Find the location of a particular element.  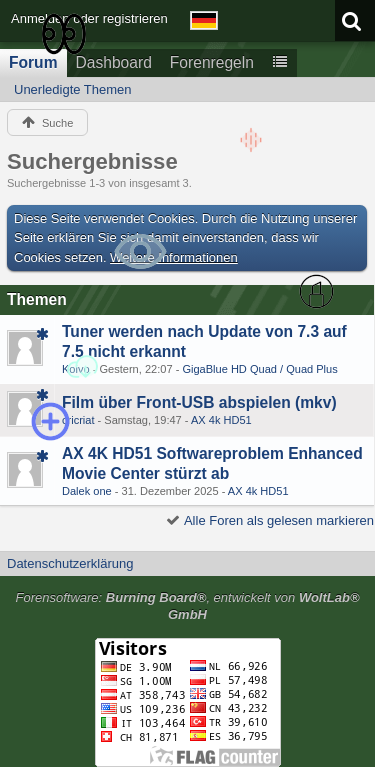

view or preview content is located at coordinates (140, 251).